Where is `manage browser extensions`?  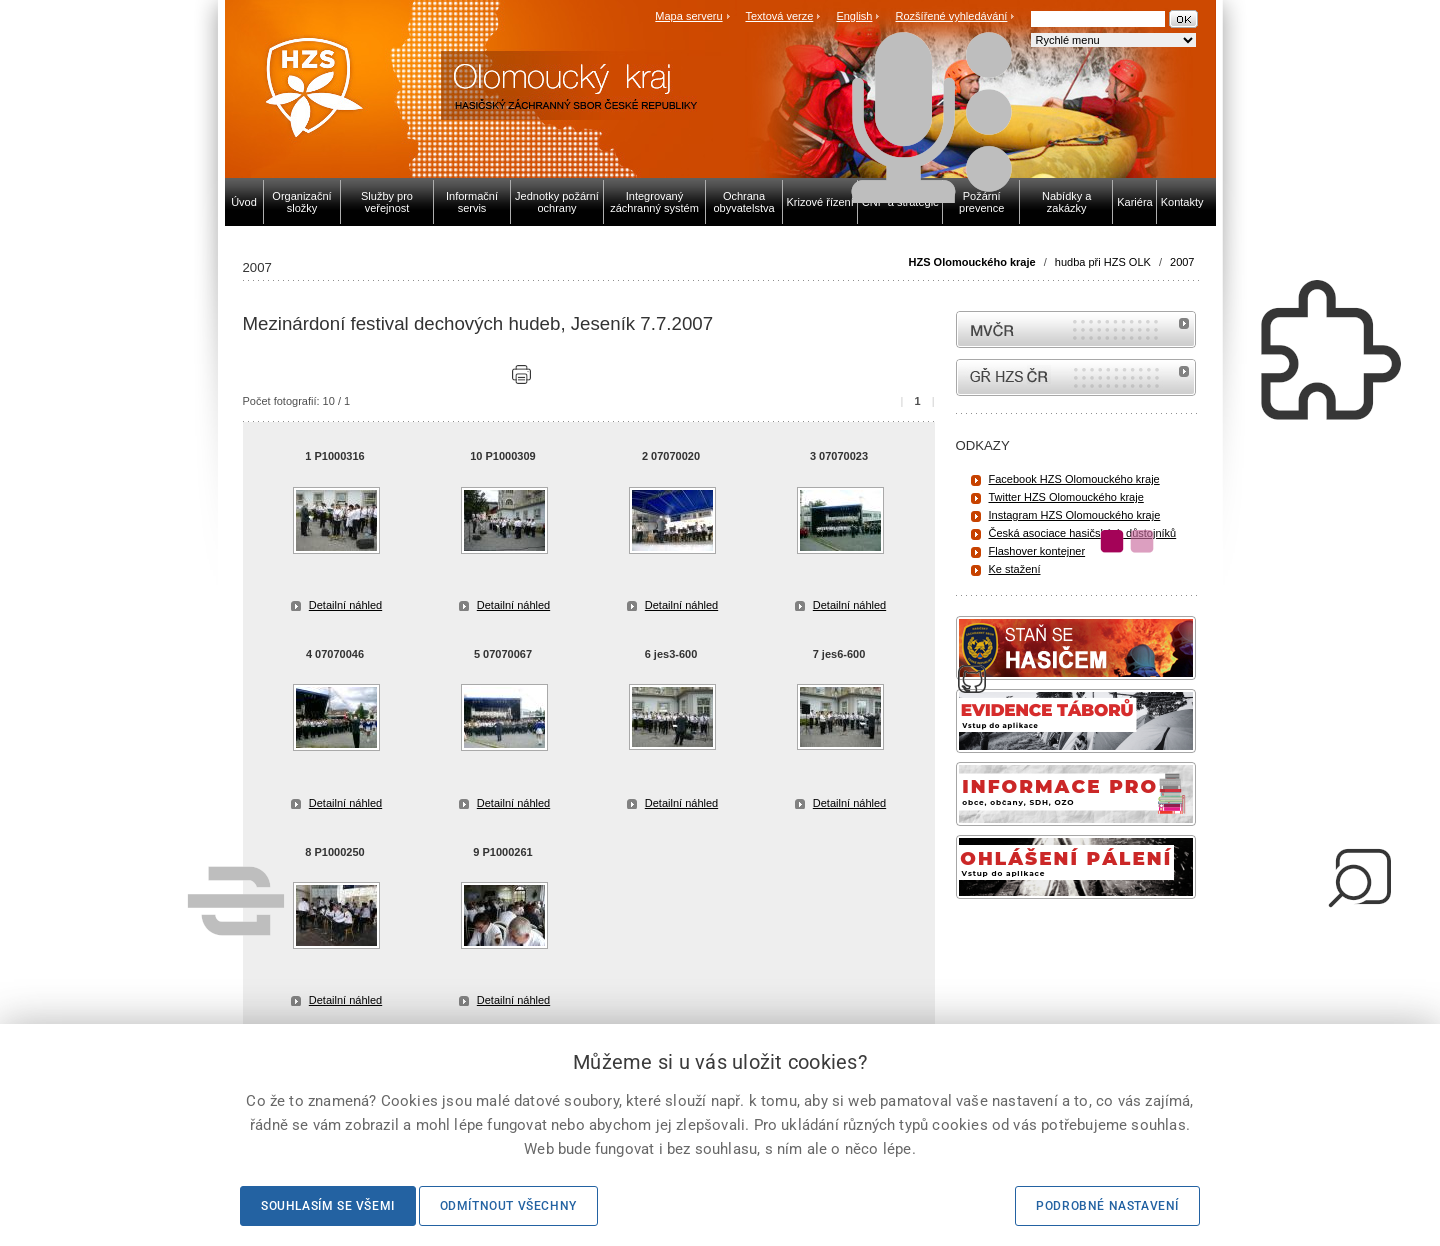
manage browser extensions is located at coordinates (1326, 354).